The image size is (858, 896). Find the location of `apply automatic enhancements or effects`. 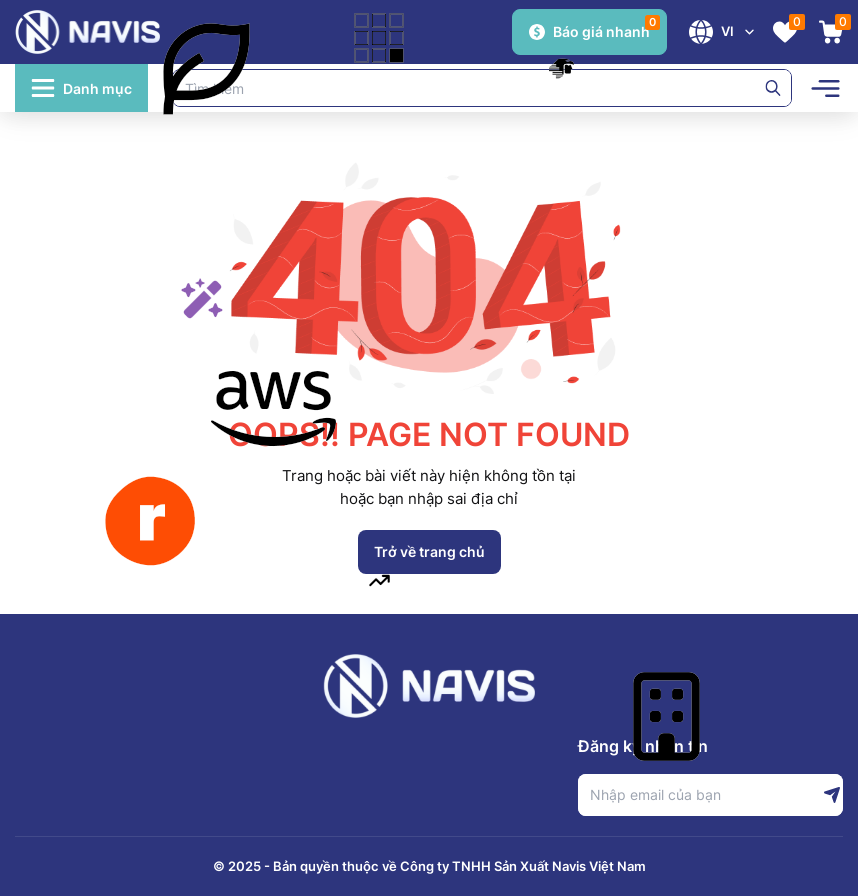

apply automatic enhancements or effects is located at coordinates (202, 299).